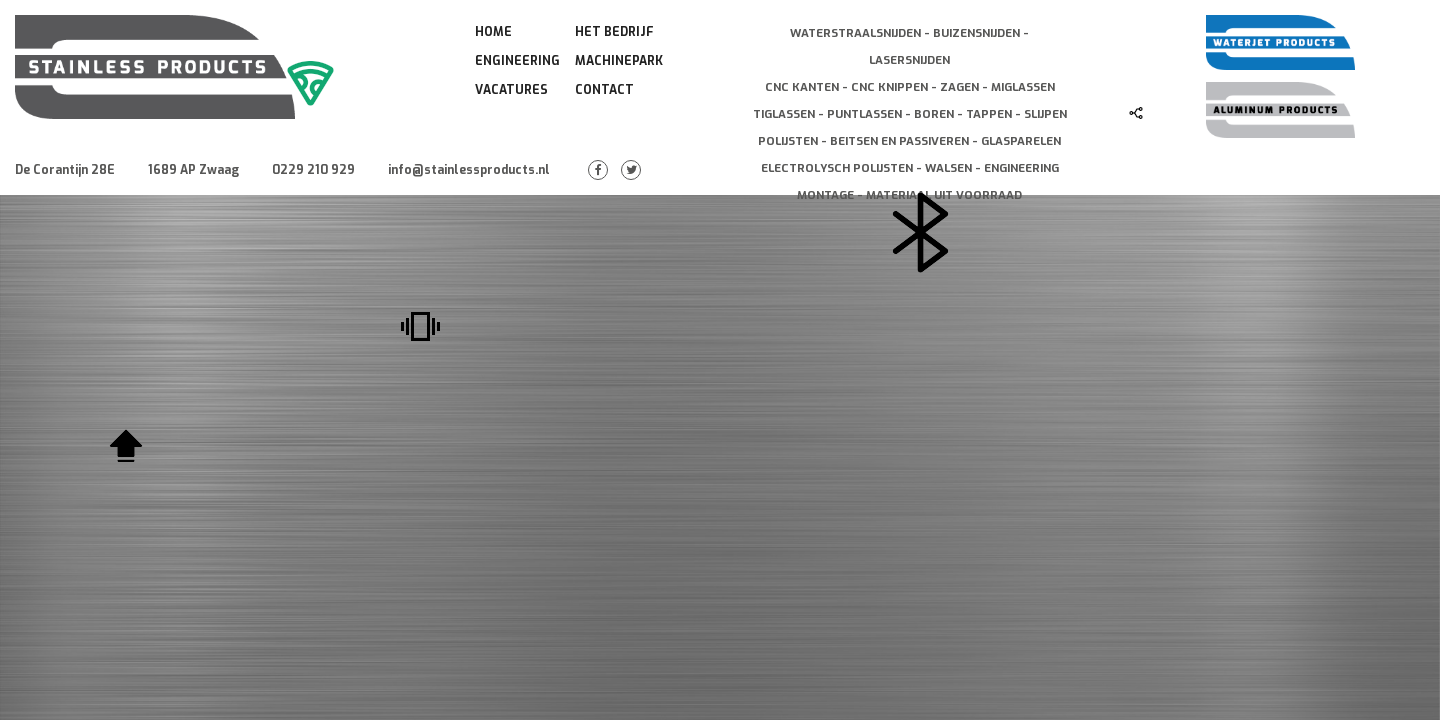 The width and height of the screenshot is (1440, 720). I want to click on upload a file or document, so click(126, 447).